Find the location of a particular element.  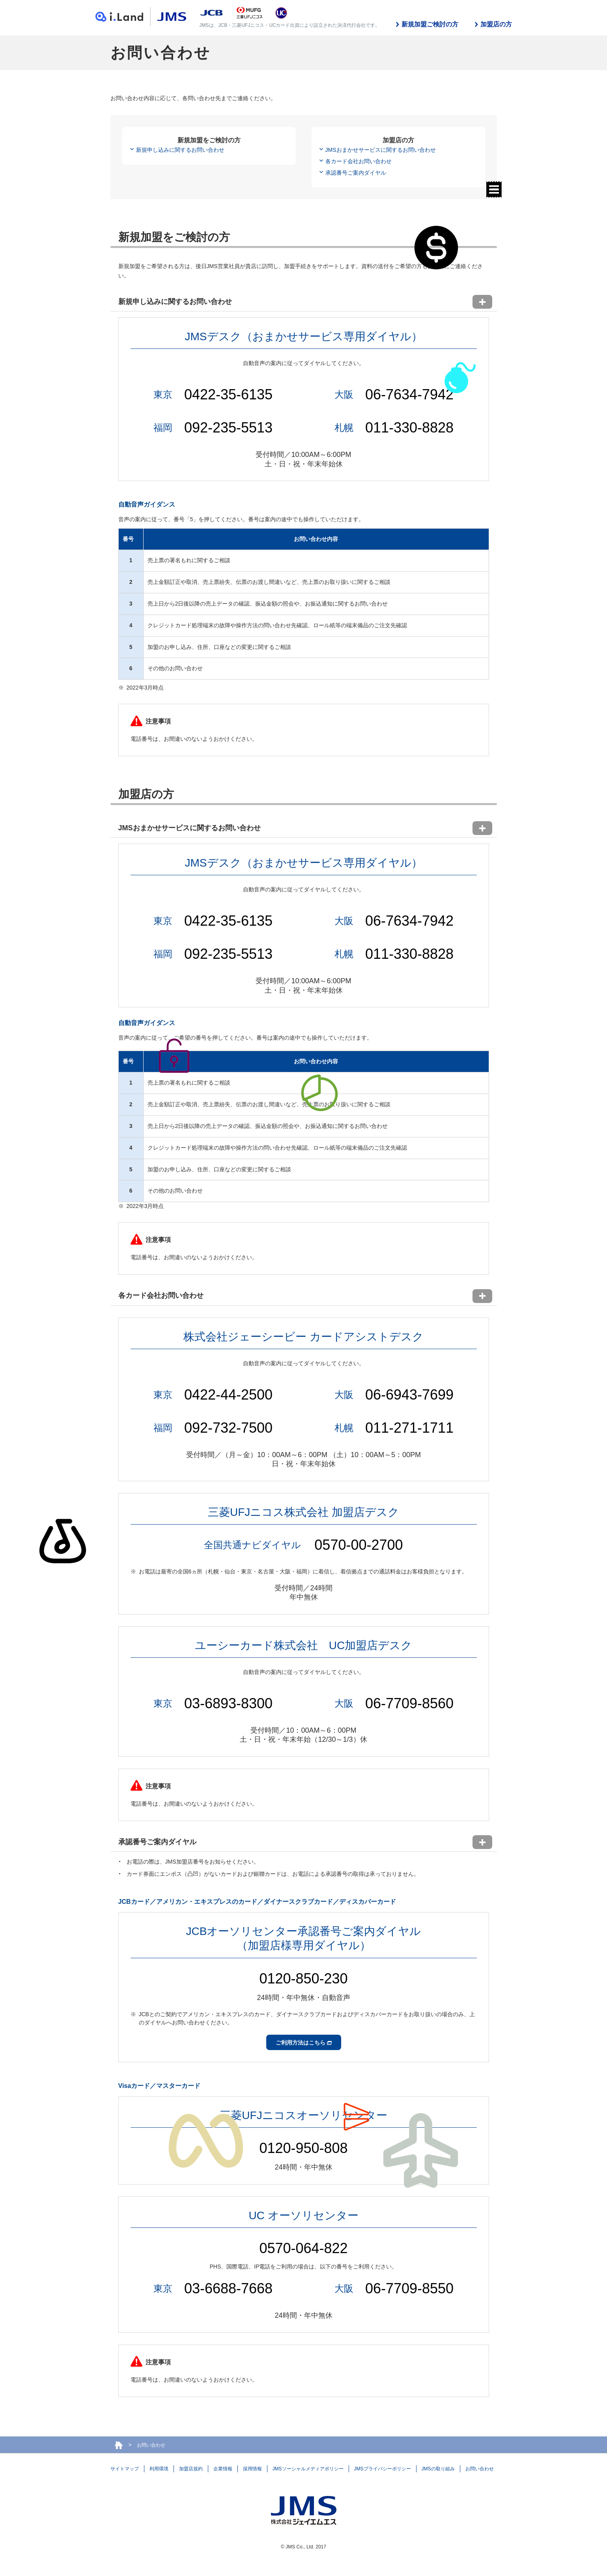

unlocked or unsecured state is located at coordinates (174, 1057).